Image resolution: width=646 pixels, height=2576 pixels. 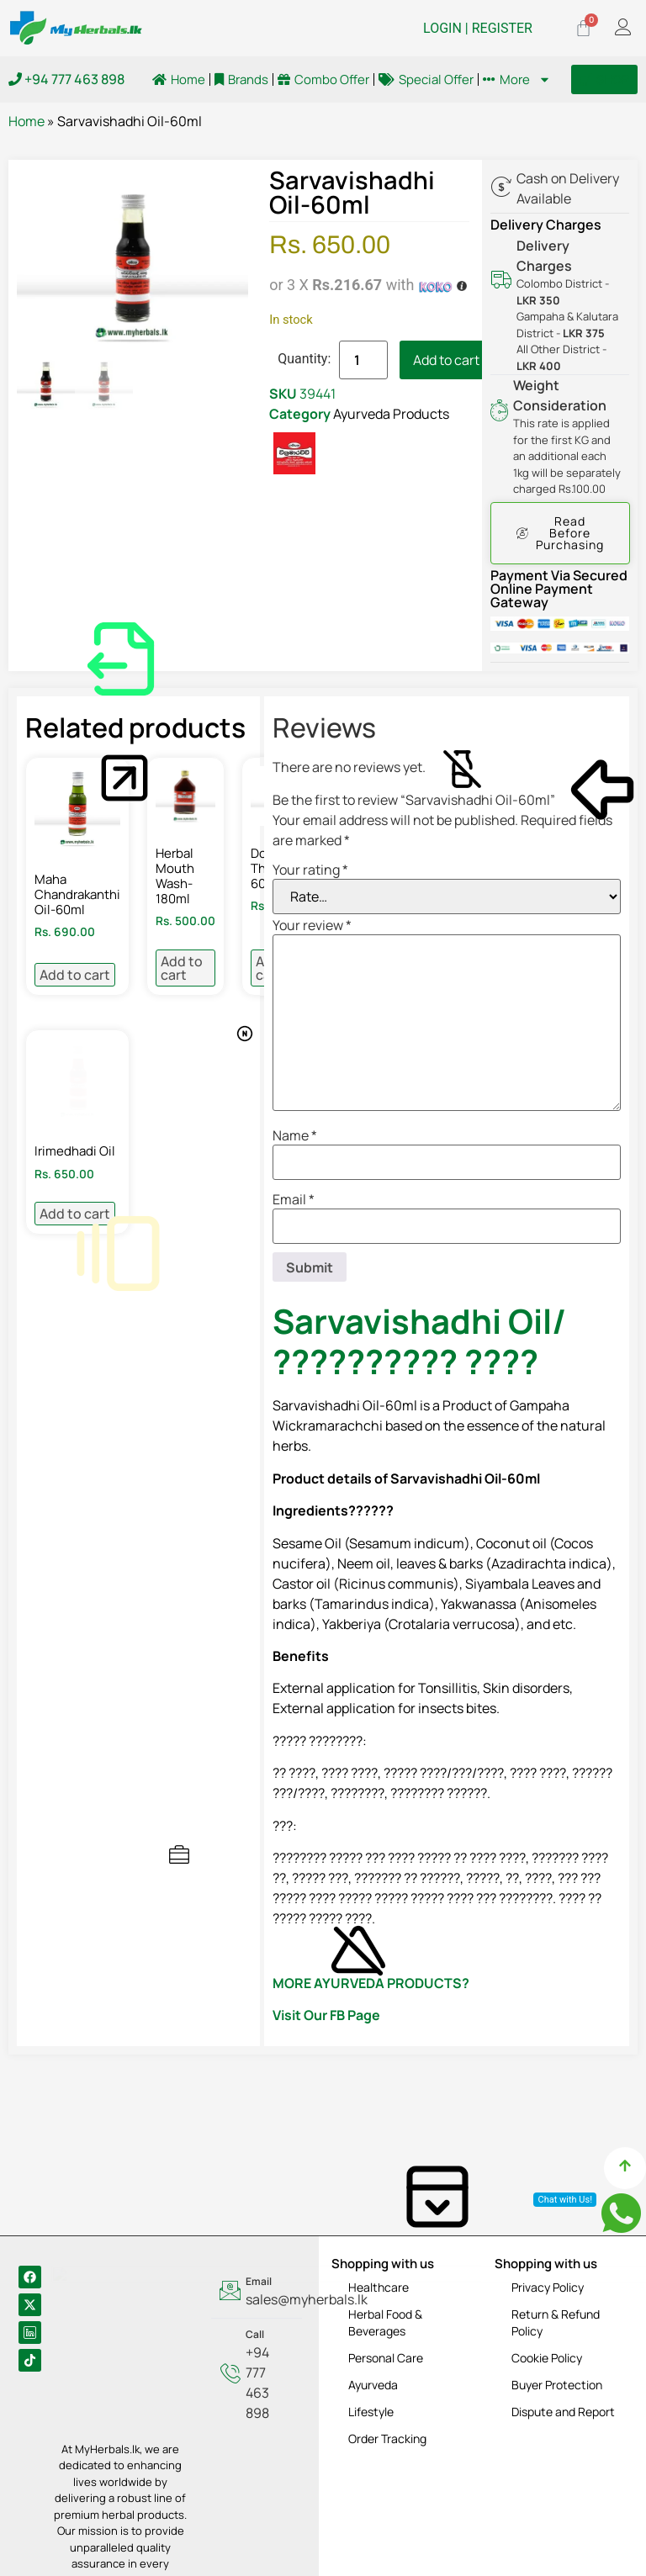 What do you see at coordinates (124, 778) in the screenshot?
I see `open link in a new window or tab` at bounding box center [124, 778].